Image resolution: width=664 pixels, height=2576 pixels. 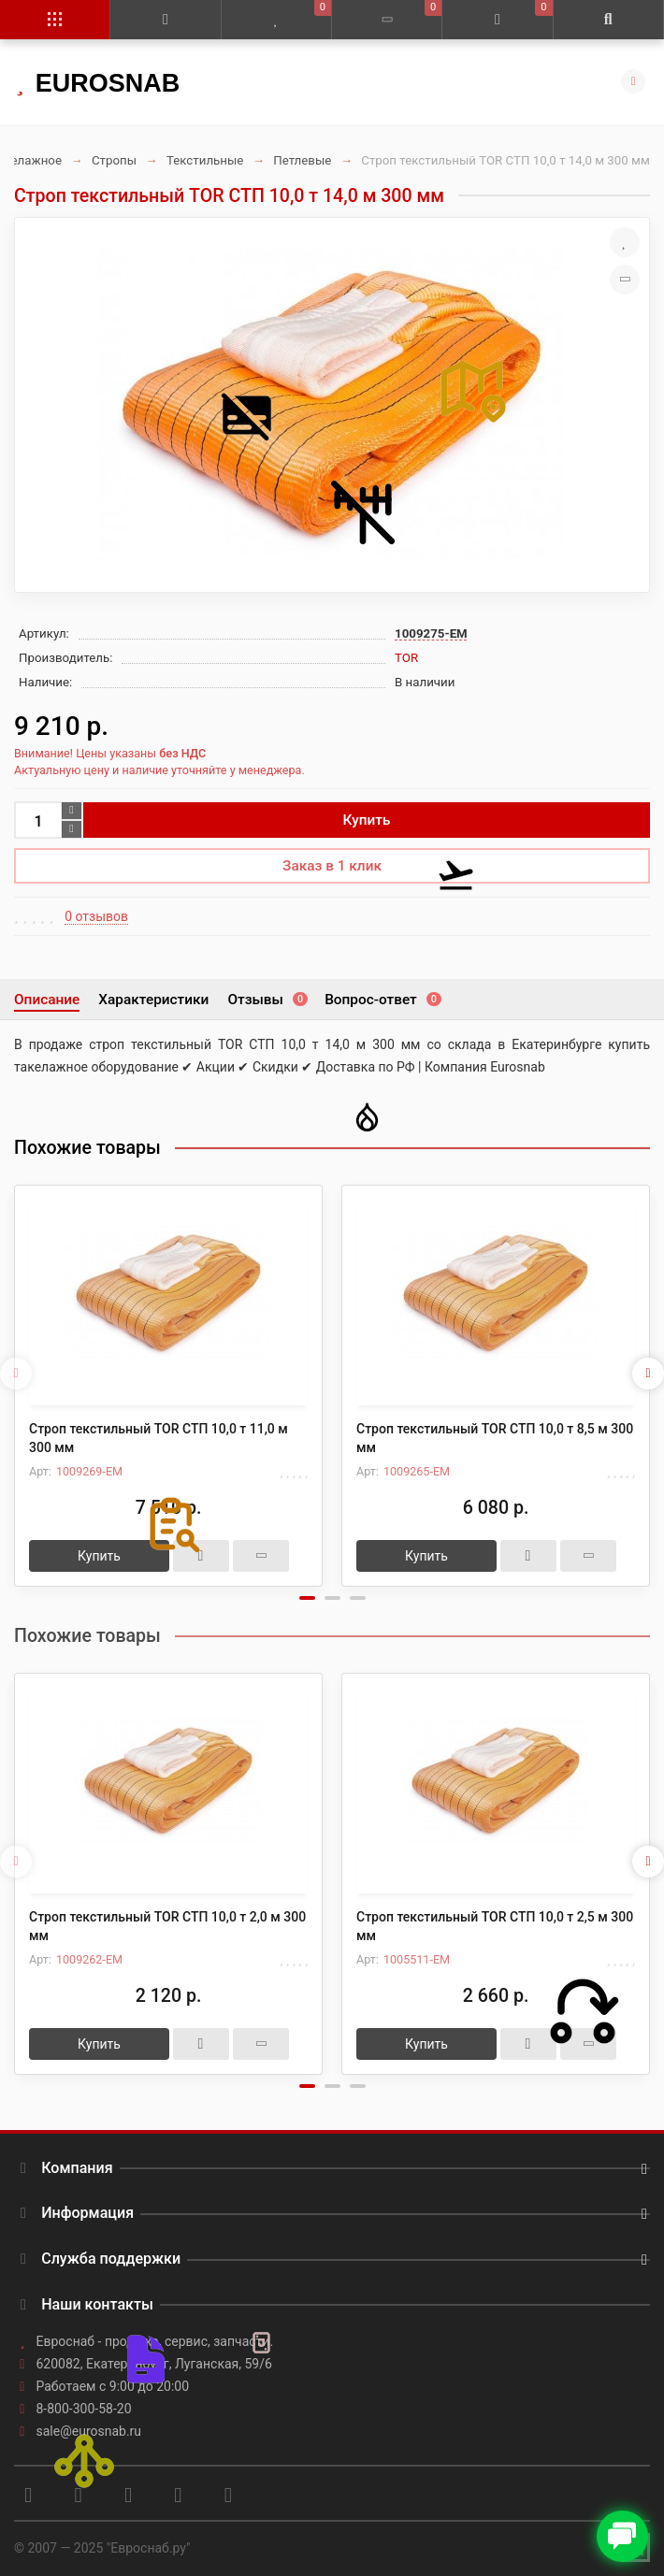 What do you see at coordinates (173, 1523) in the screenshot?
I see `search through reports or documents` at bounding box center [173, 1523].